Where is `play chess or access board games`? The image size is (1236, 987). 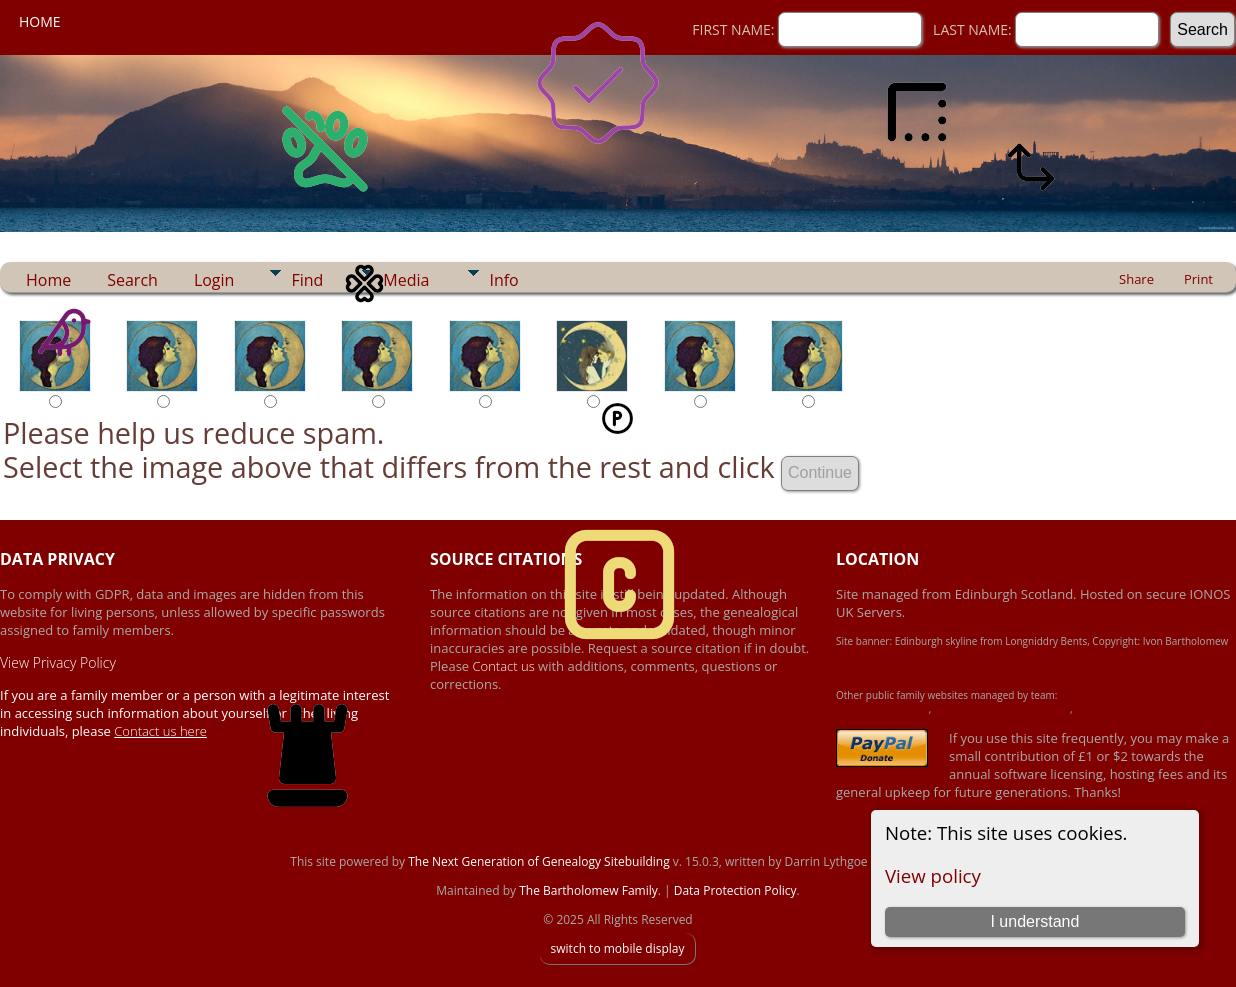
play chess or access board games is located at coordinates (307, 755).